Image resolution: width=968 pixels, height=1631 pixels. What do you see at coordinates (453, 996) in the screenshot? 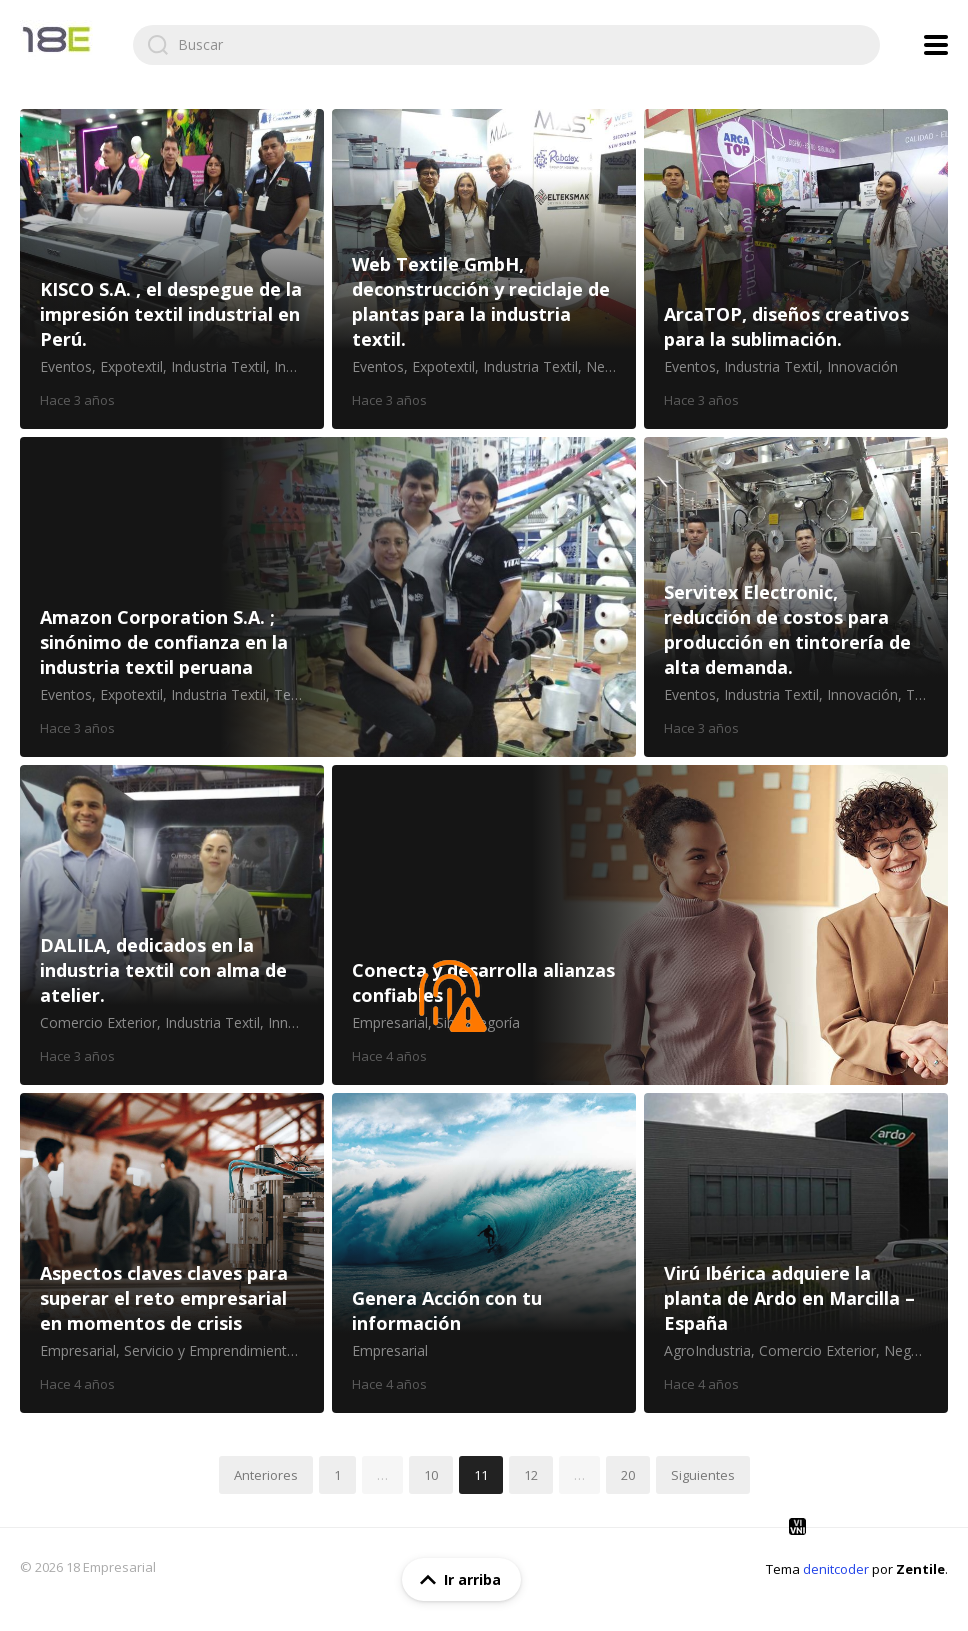
I see `fingerprint authentication error or failure` at bounding box center [453, 996].